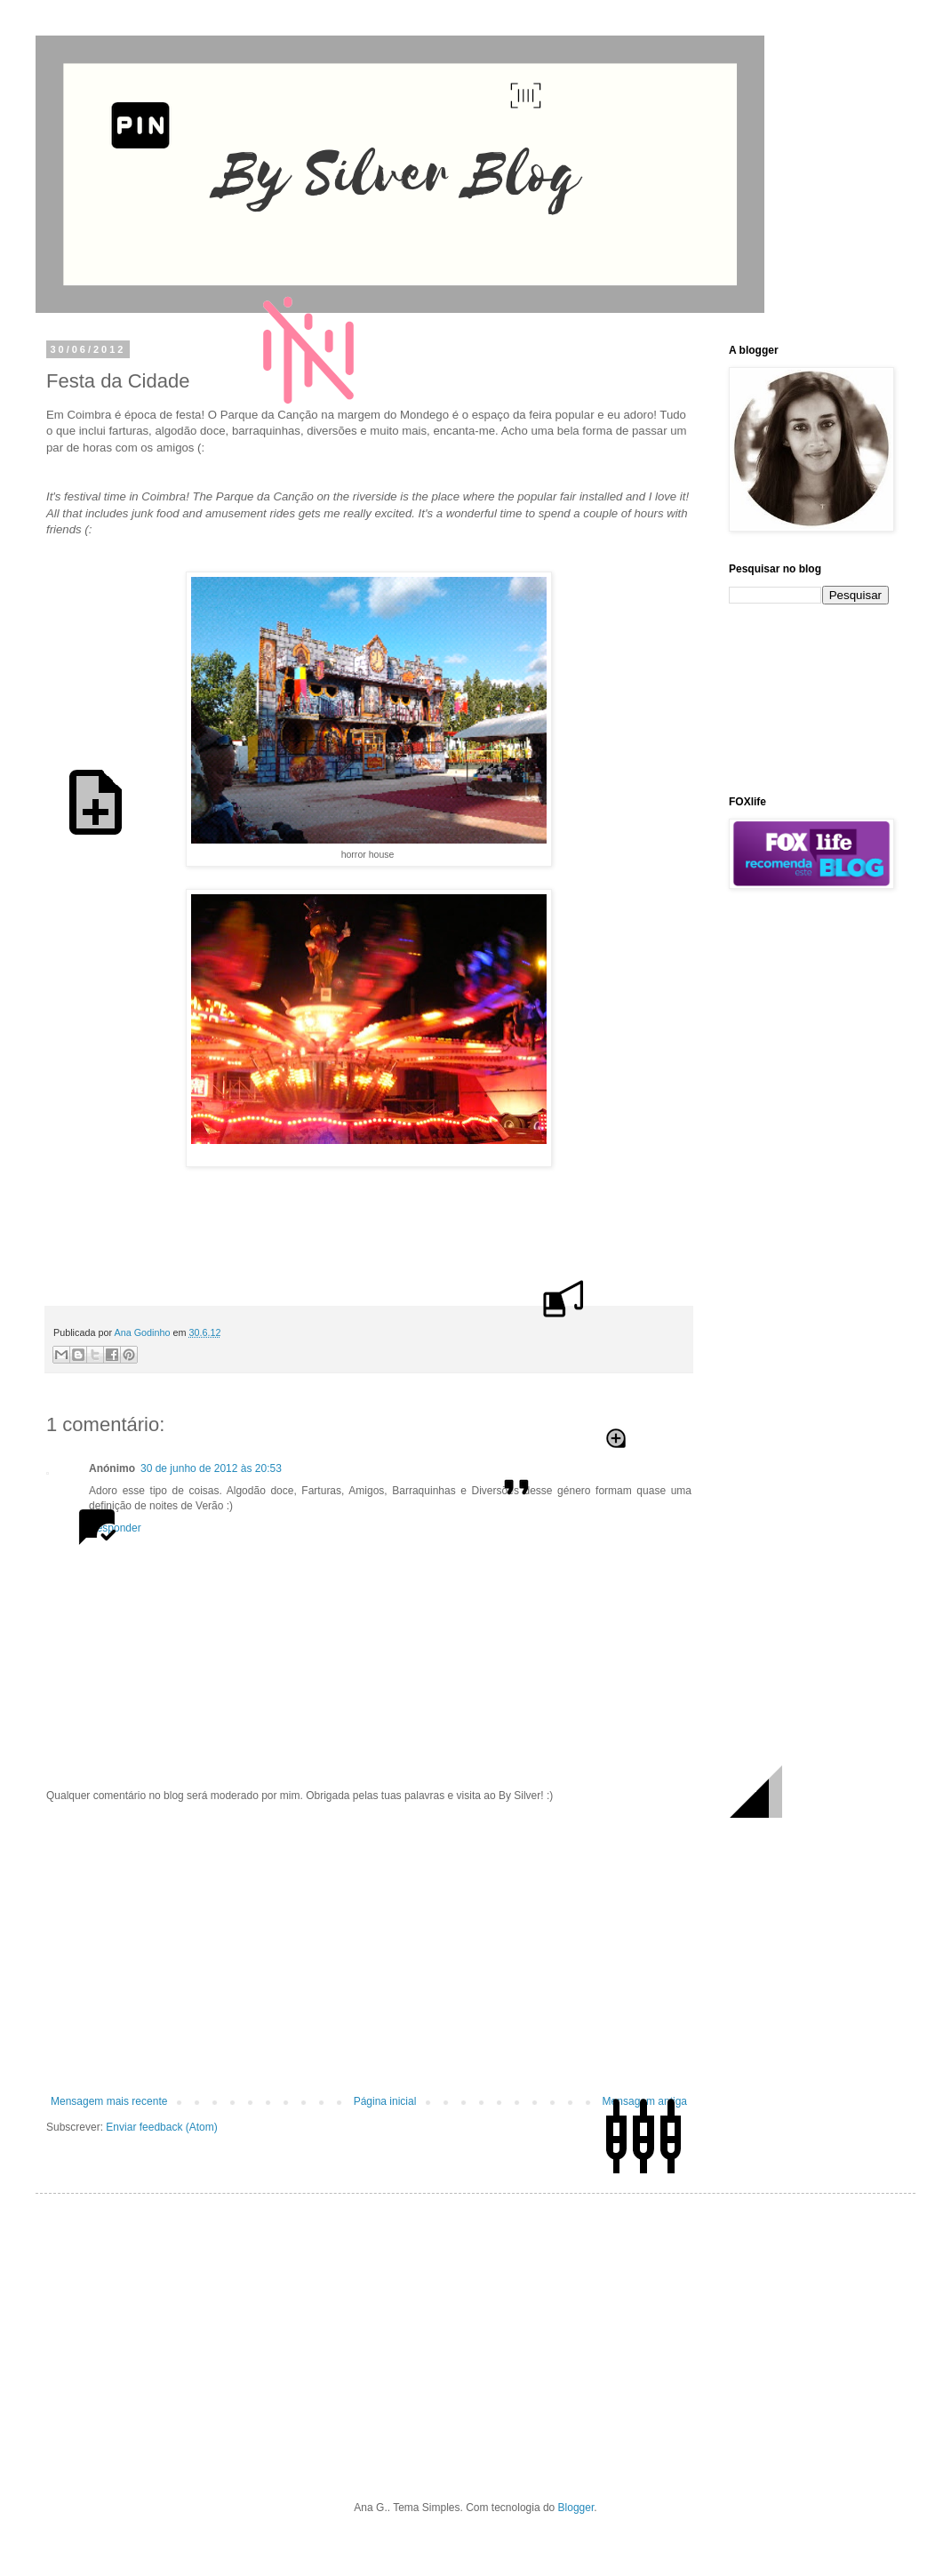  What do you see at coordinates (643, 2136) in the screenshot?
I see `configure audio/video input settings` at bounding box center [643, 2136].